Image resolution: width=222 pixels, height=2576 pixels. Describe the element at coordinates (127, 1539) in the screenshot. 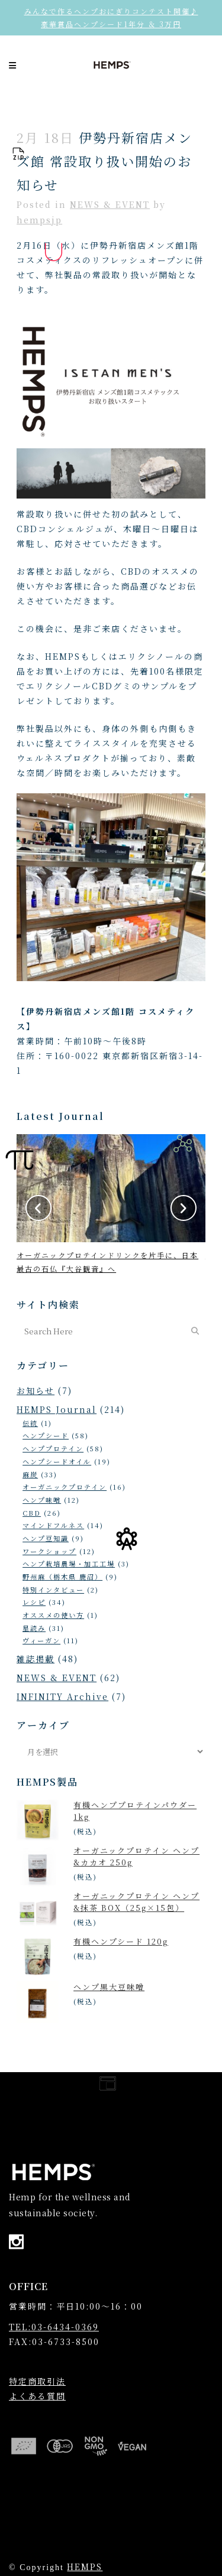

I see `view carousel or ferris wheel attraction` at that location.